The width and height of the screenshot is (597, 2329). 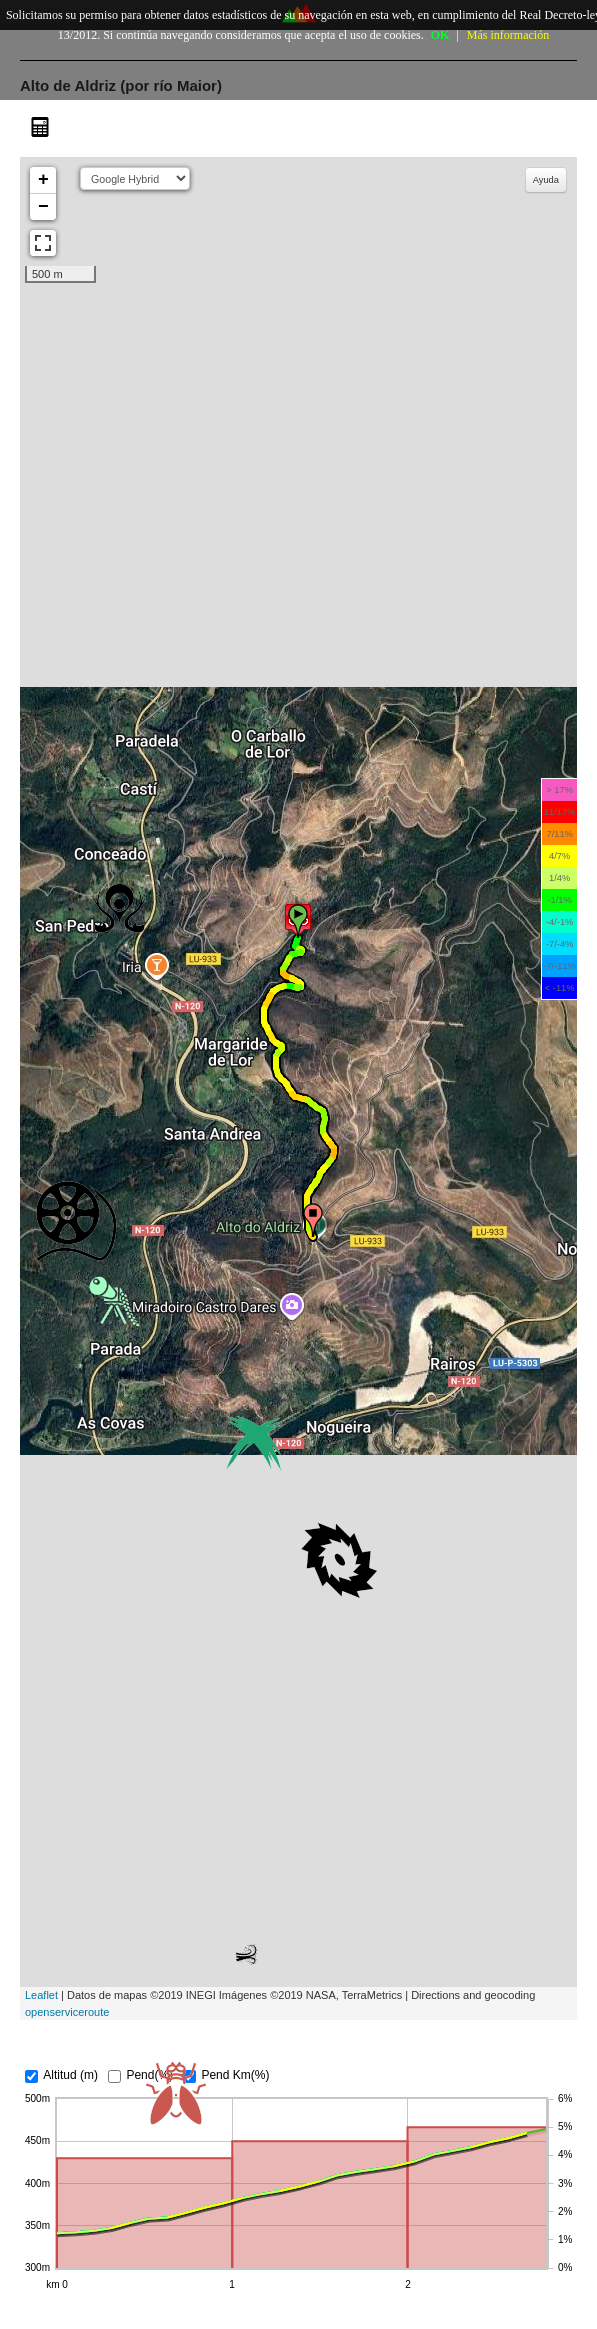 I want to click on represents a villain or enemy character in a game, so click(x=293, y=747).